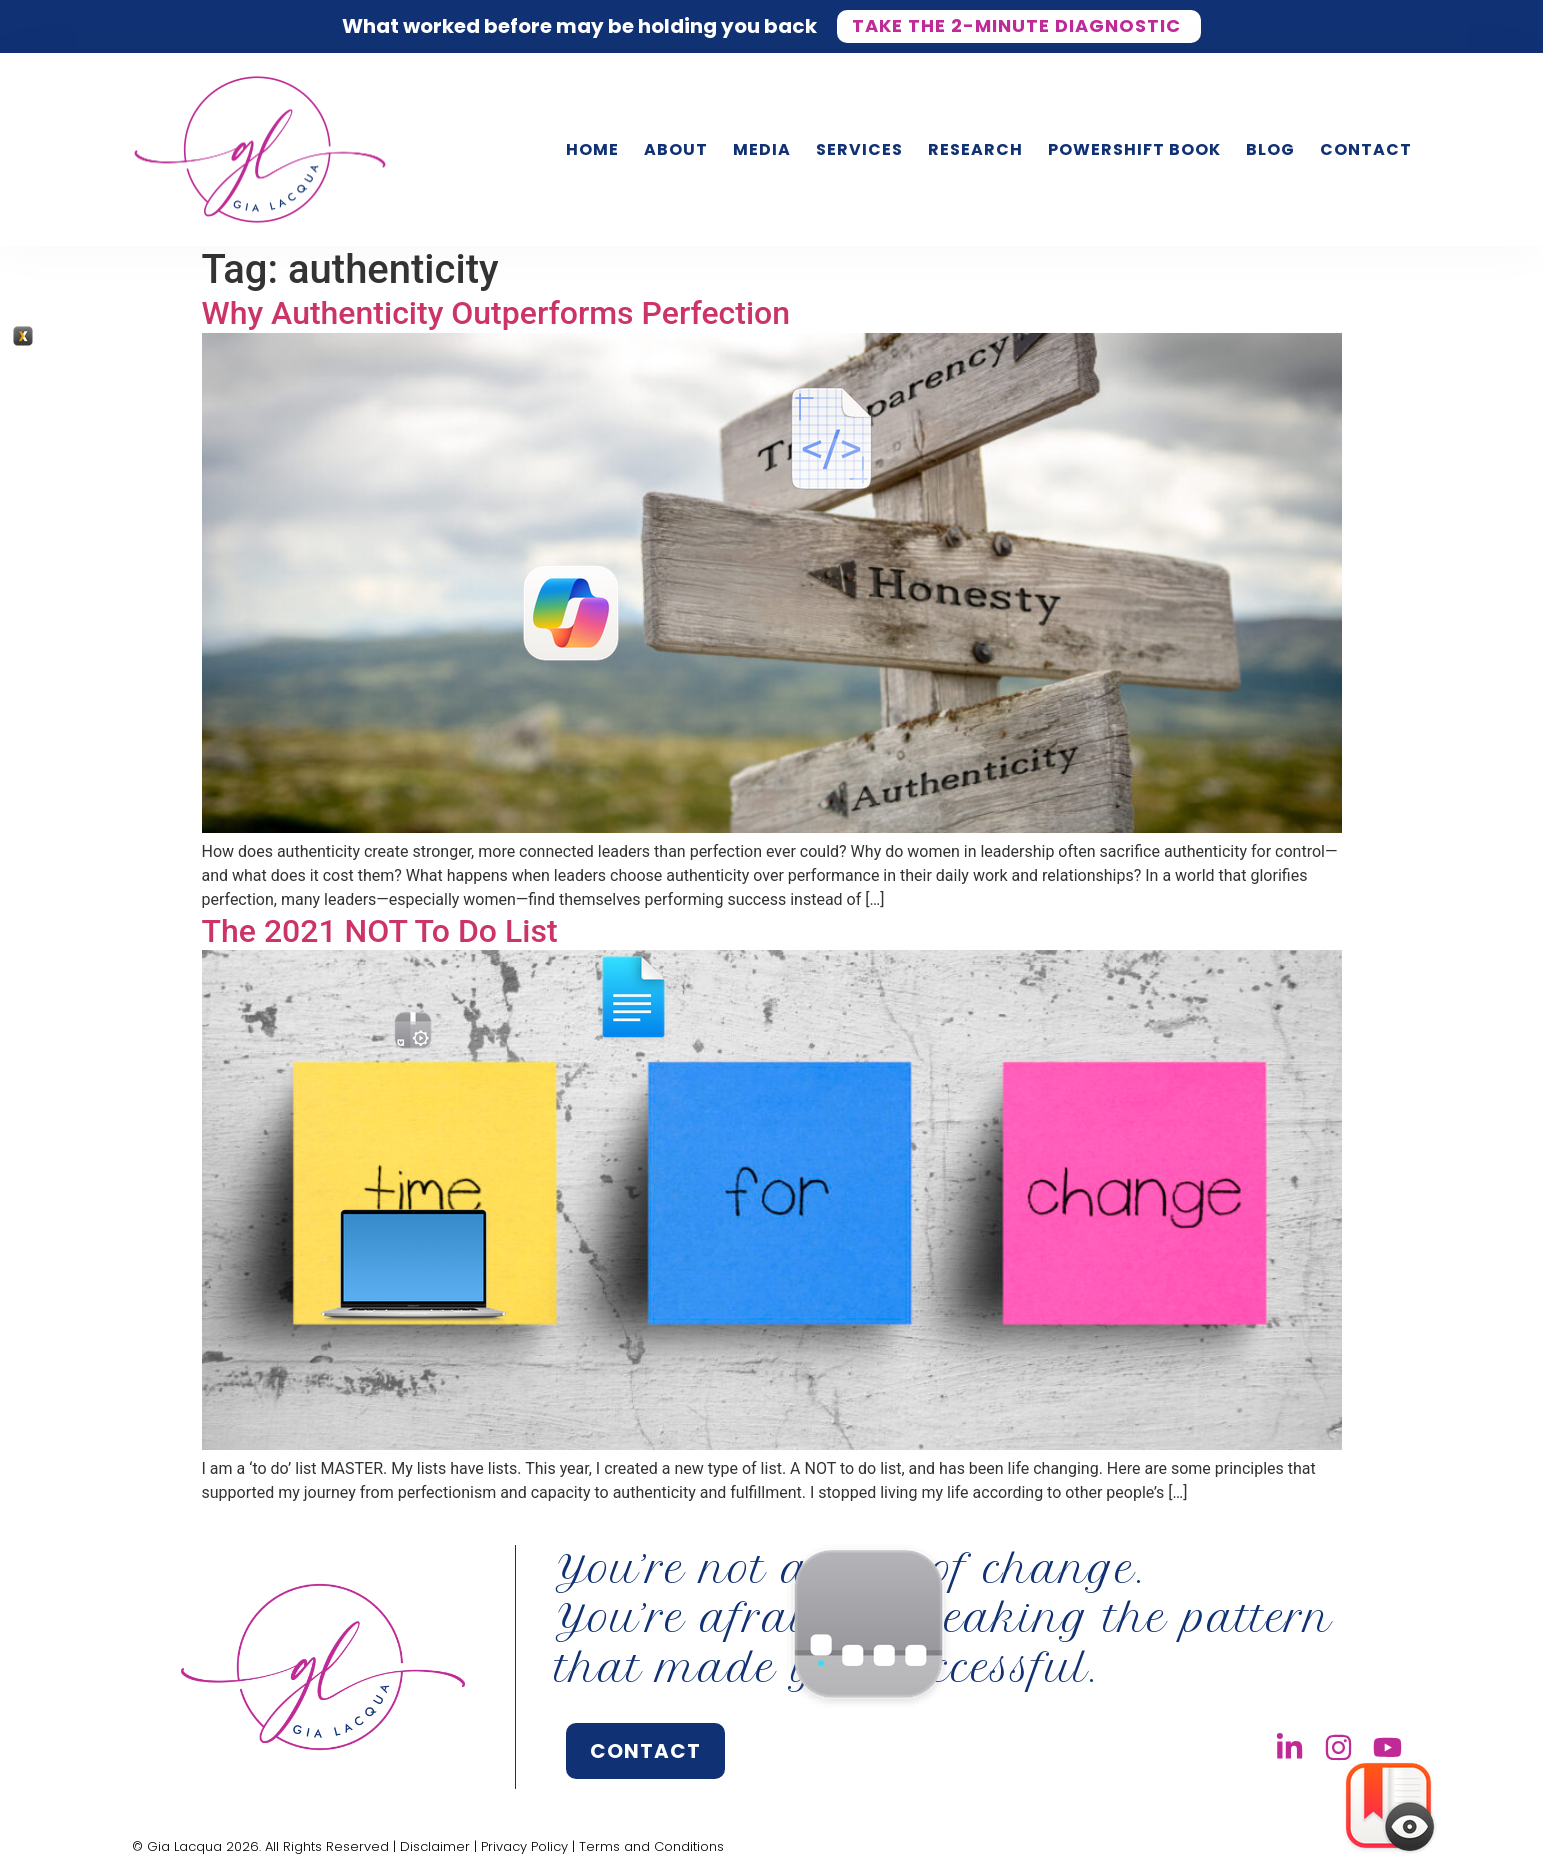 The height and width of the screenshot is (1866, 1543). I want to click on indicates this mac device in system preferences, so click(413, 1258).